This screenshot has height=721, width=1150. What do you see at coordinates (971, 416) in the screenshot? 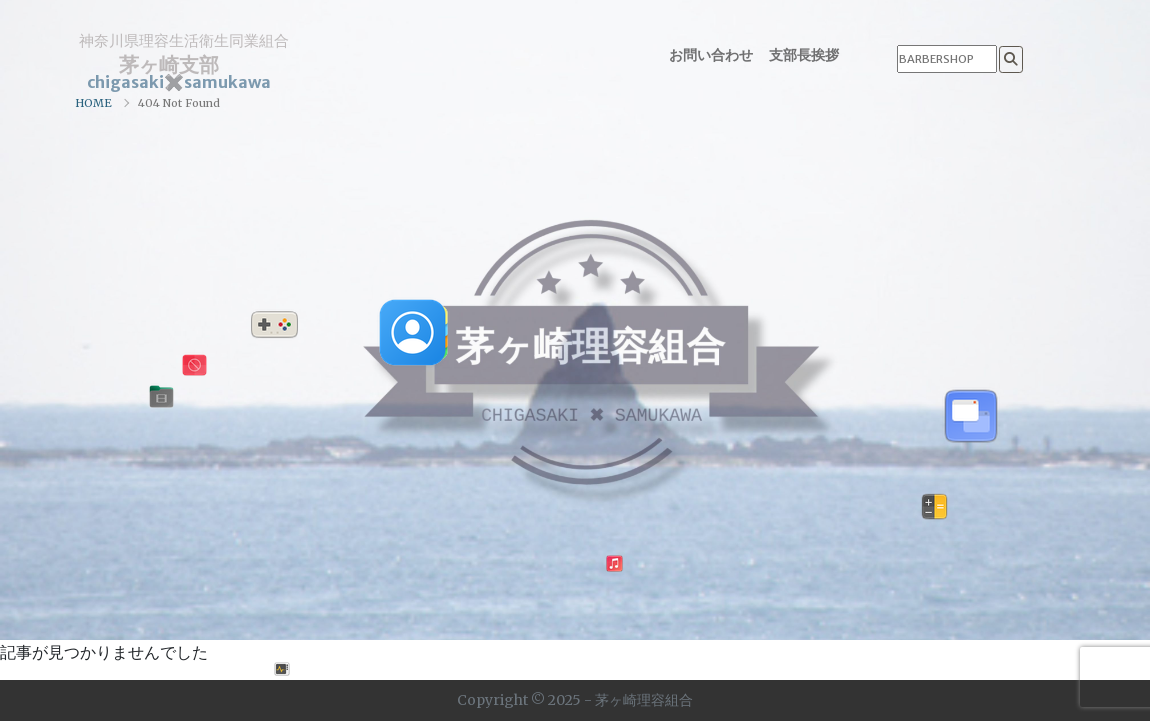
I see `manage startup applications and session settings` at bounding box center [971, 416].